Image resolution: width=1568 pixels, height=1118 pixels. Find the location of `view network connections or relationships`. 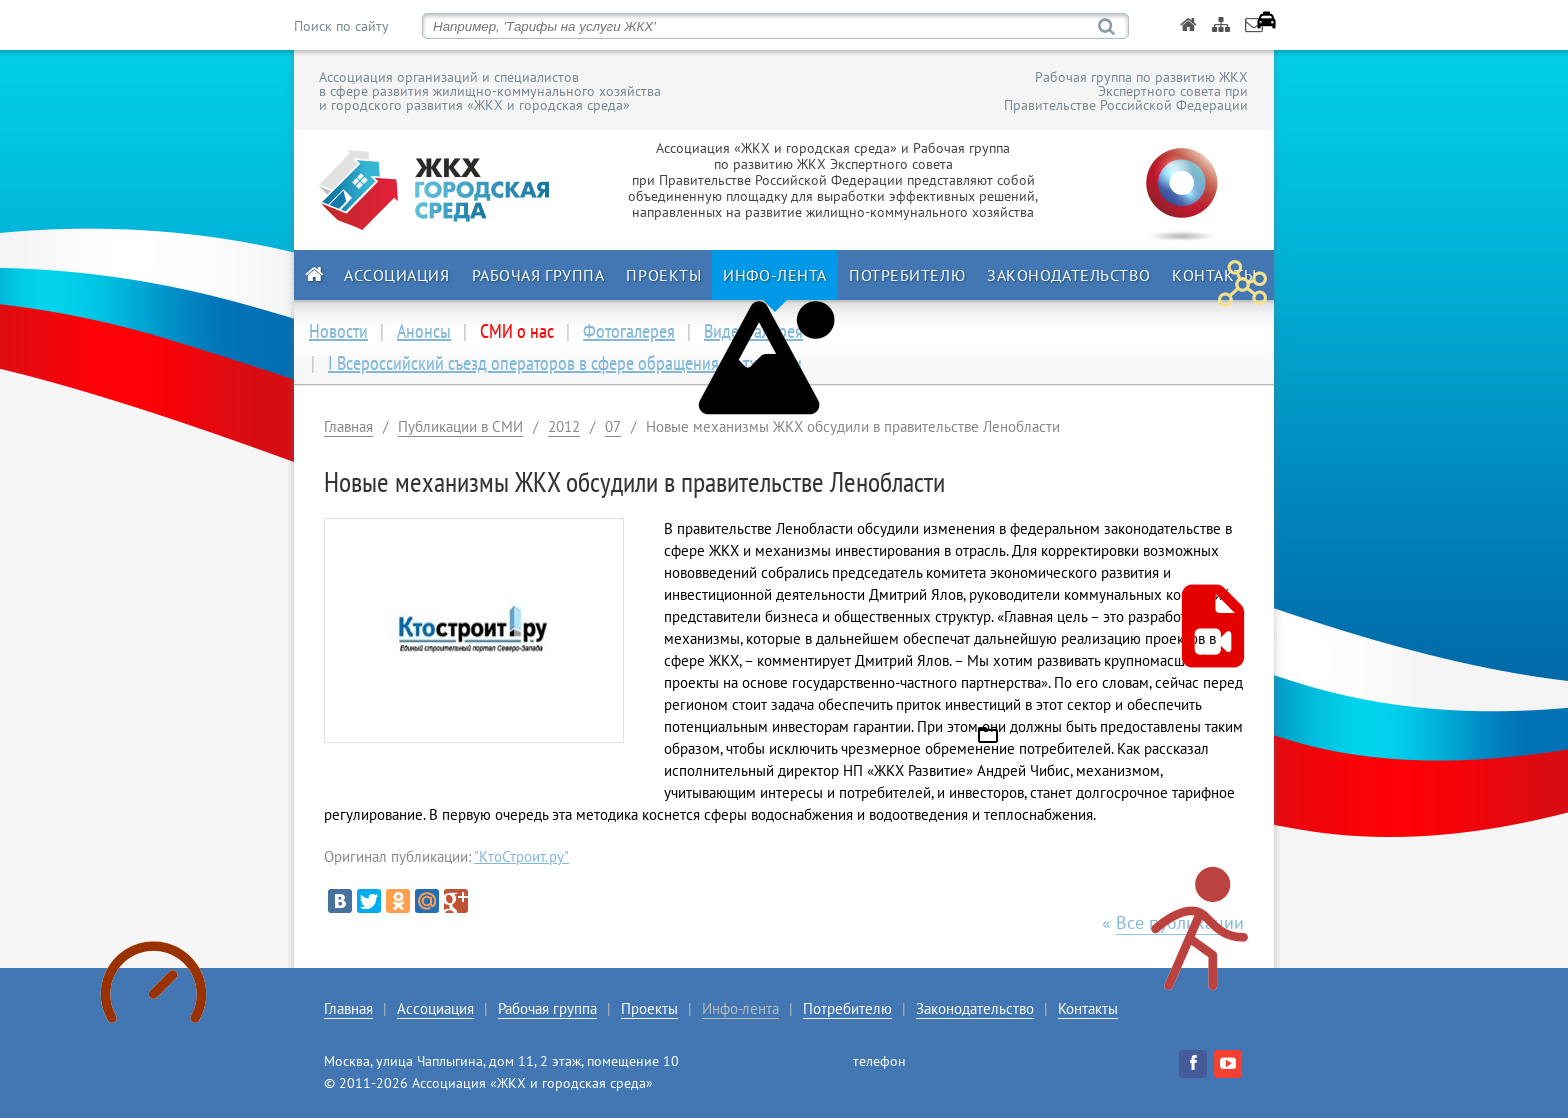

view network connections or relationships is located at coordinates (1242, 284).